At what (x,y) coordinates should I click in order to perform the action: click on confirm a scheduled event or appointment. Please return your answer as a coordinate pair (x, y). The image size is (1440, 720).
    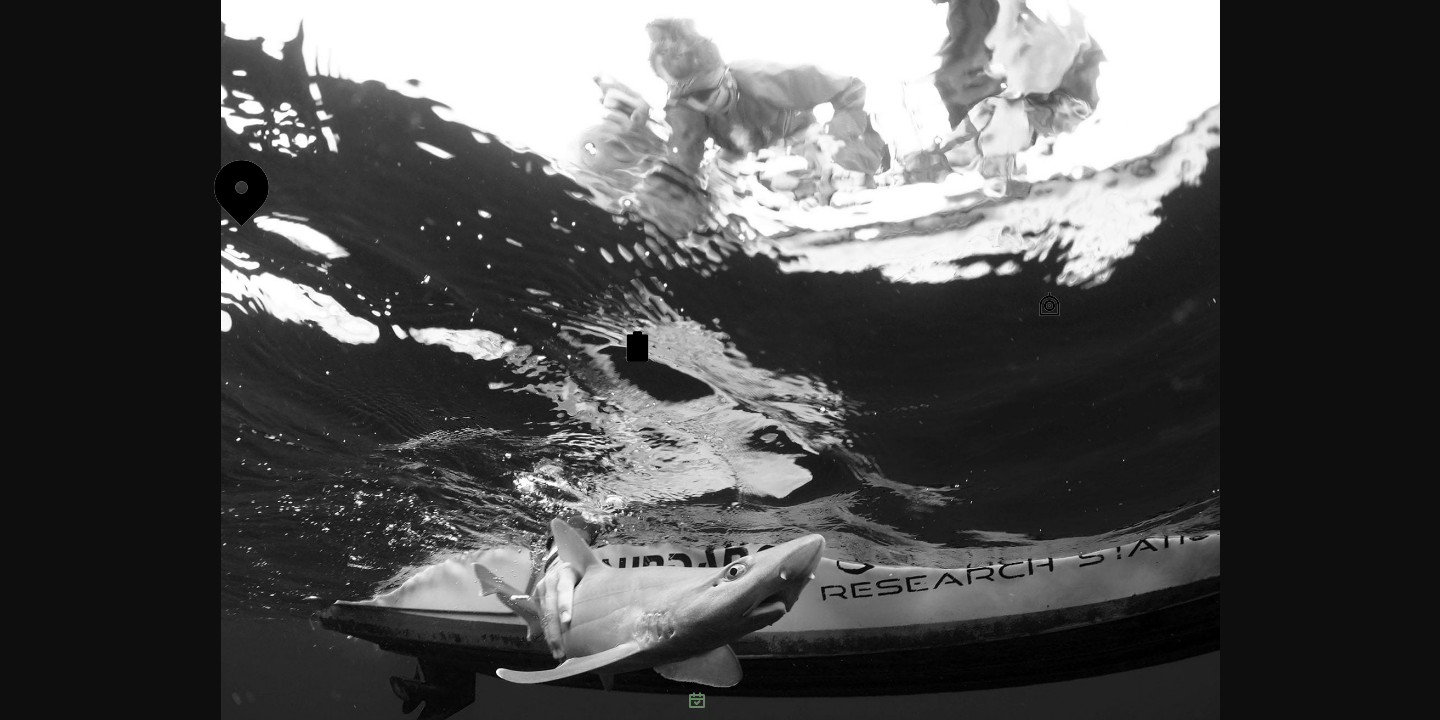
    Looking at the image, I should click on (697, 701).